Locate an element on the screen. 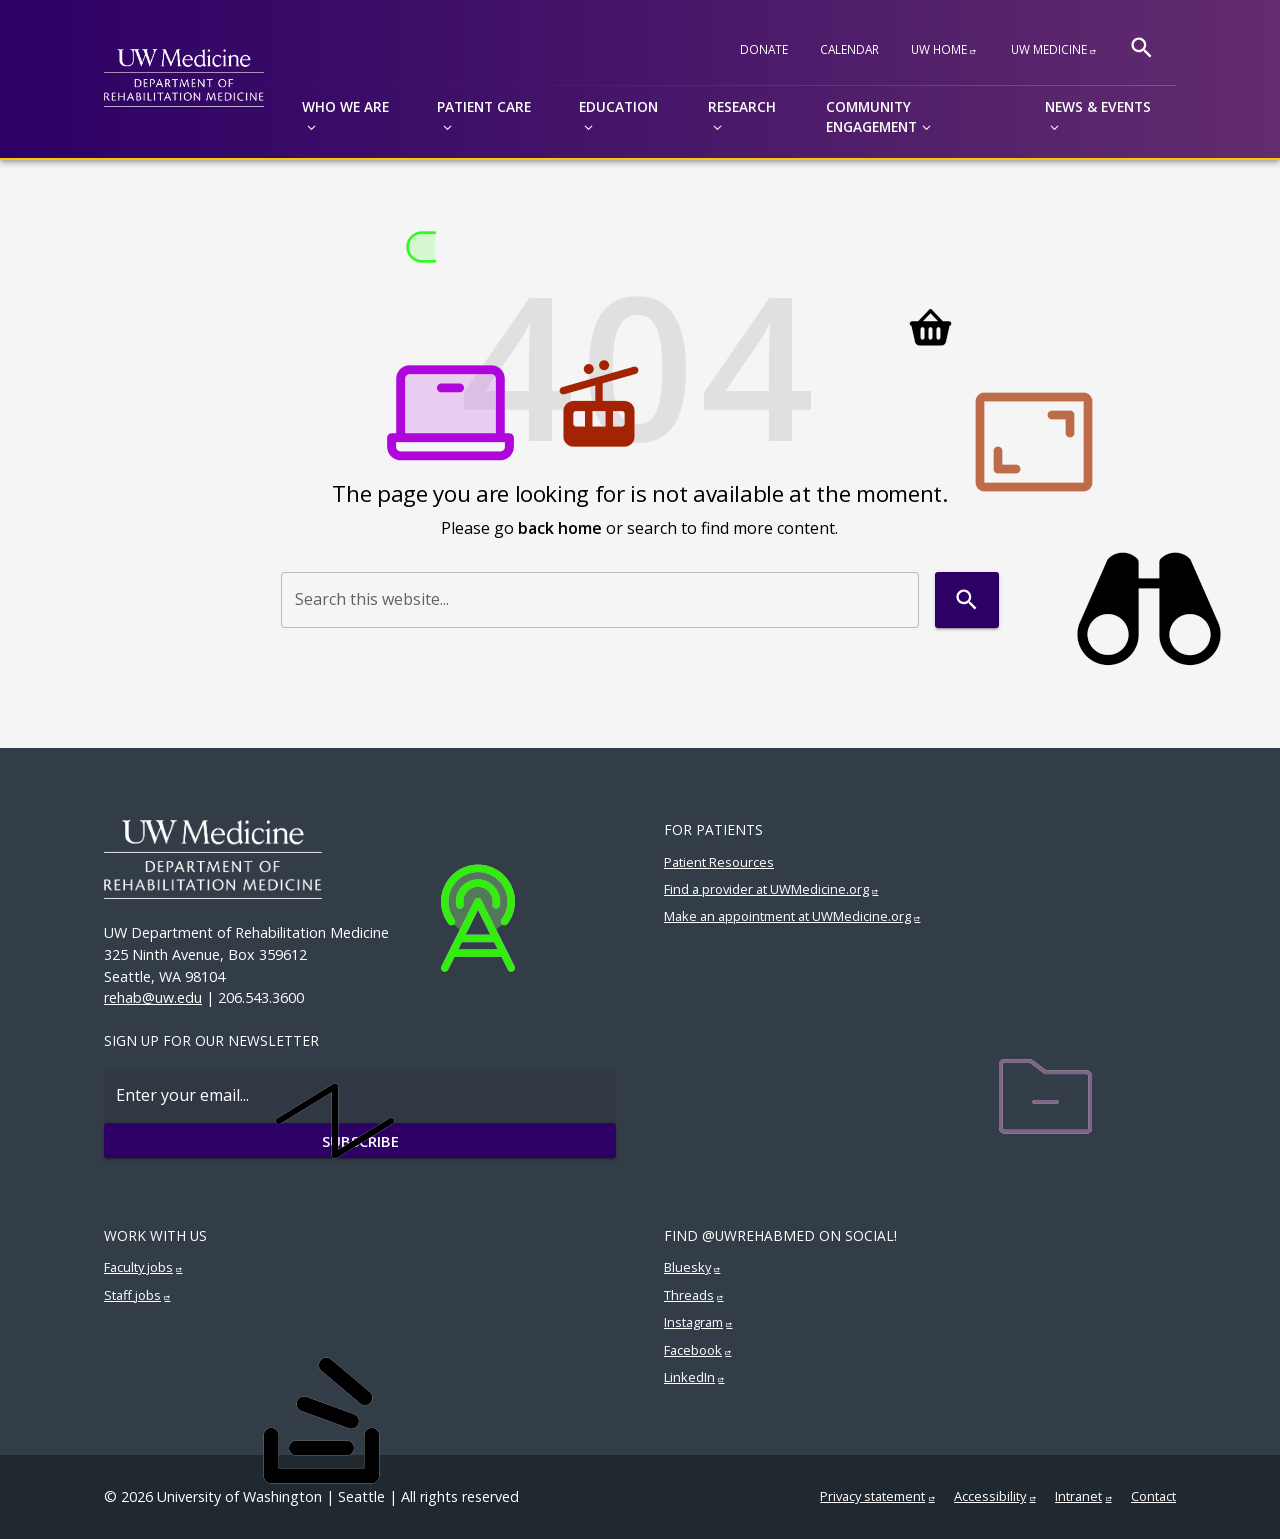 The height and width of the screenshot is (1539, 1280). search or explore content is located at coordinates (1149, 609).